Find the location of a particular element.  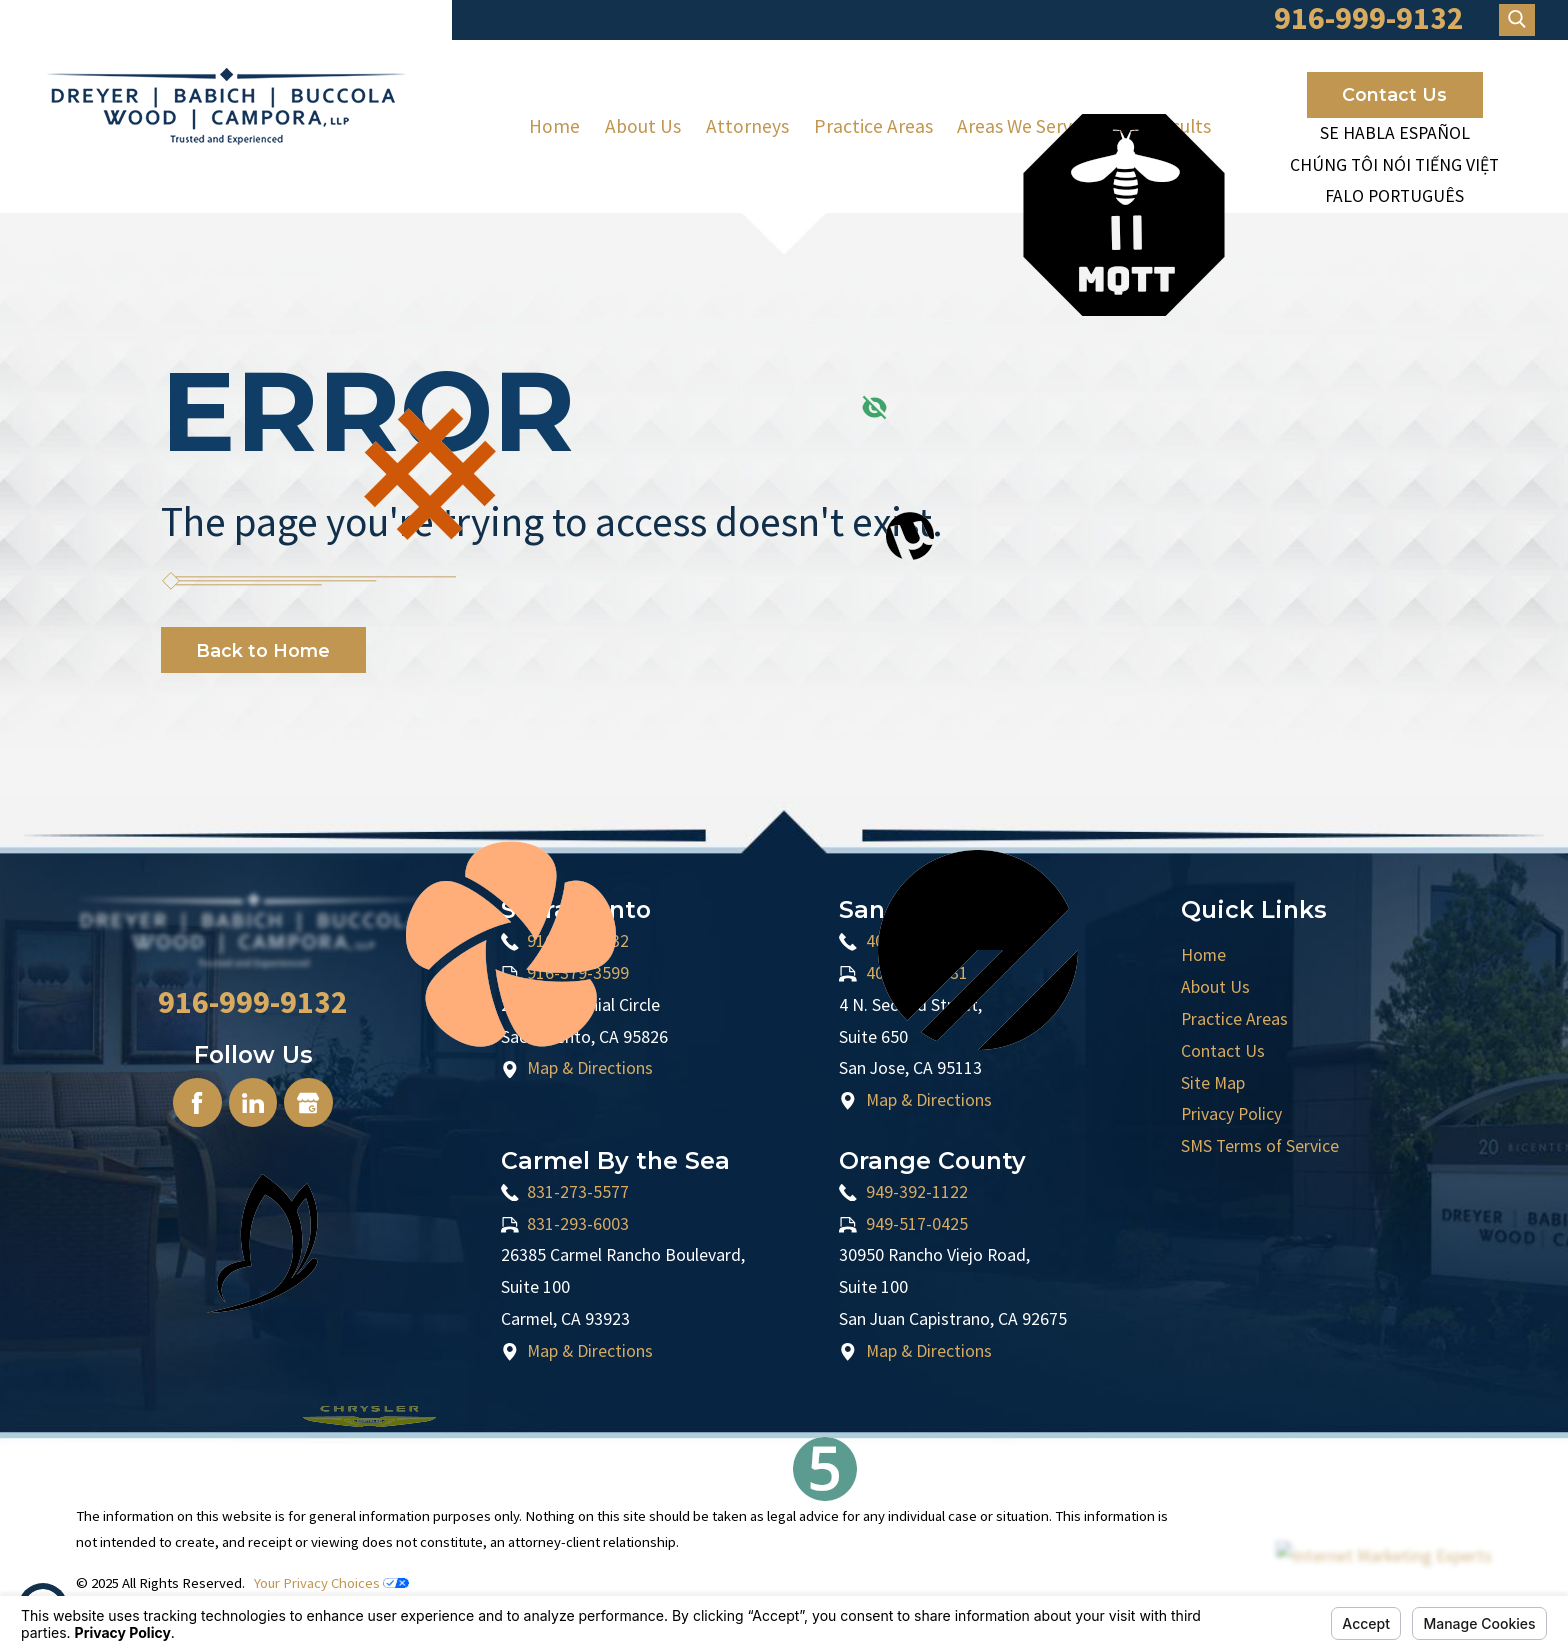

open µTorrent application is located at coordinates (910, 536).